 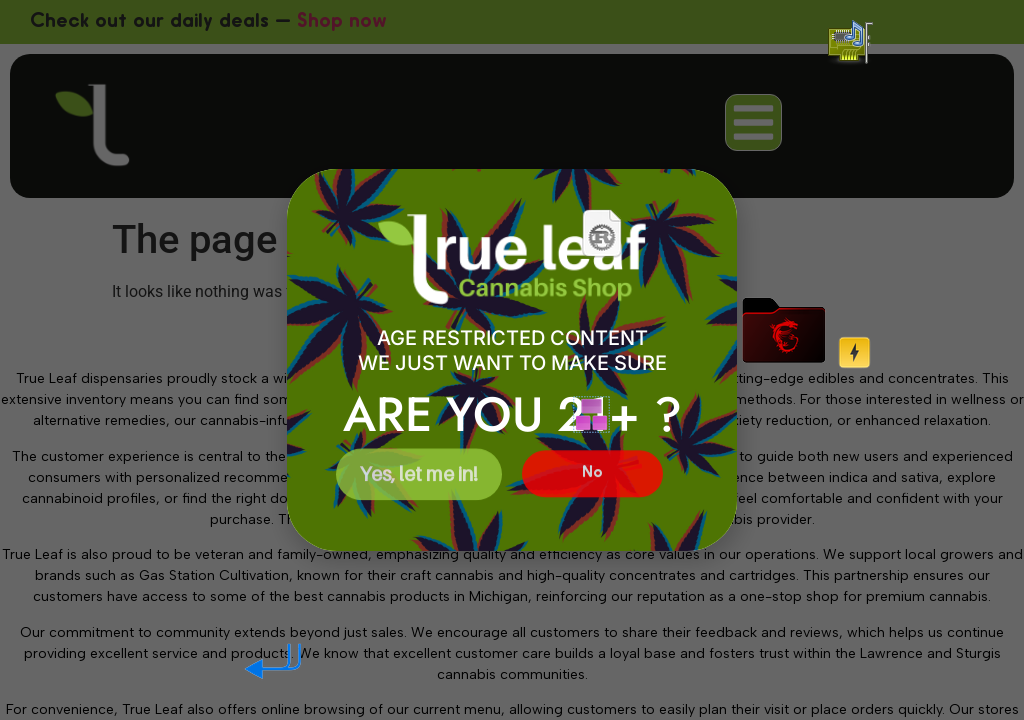 What do you see at coordinates (602, 233) in the screenshot?
I see `a rust programming language source file` at bounding box center [602, 233].